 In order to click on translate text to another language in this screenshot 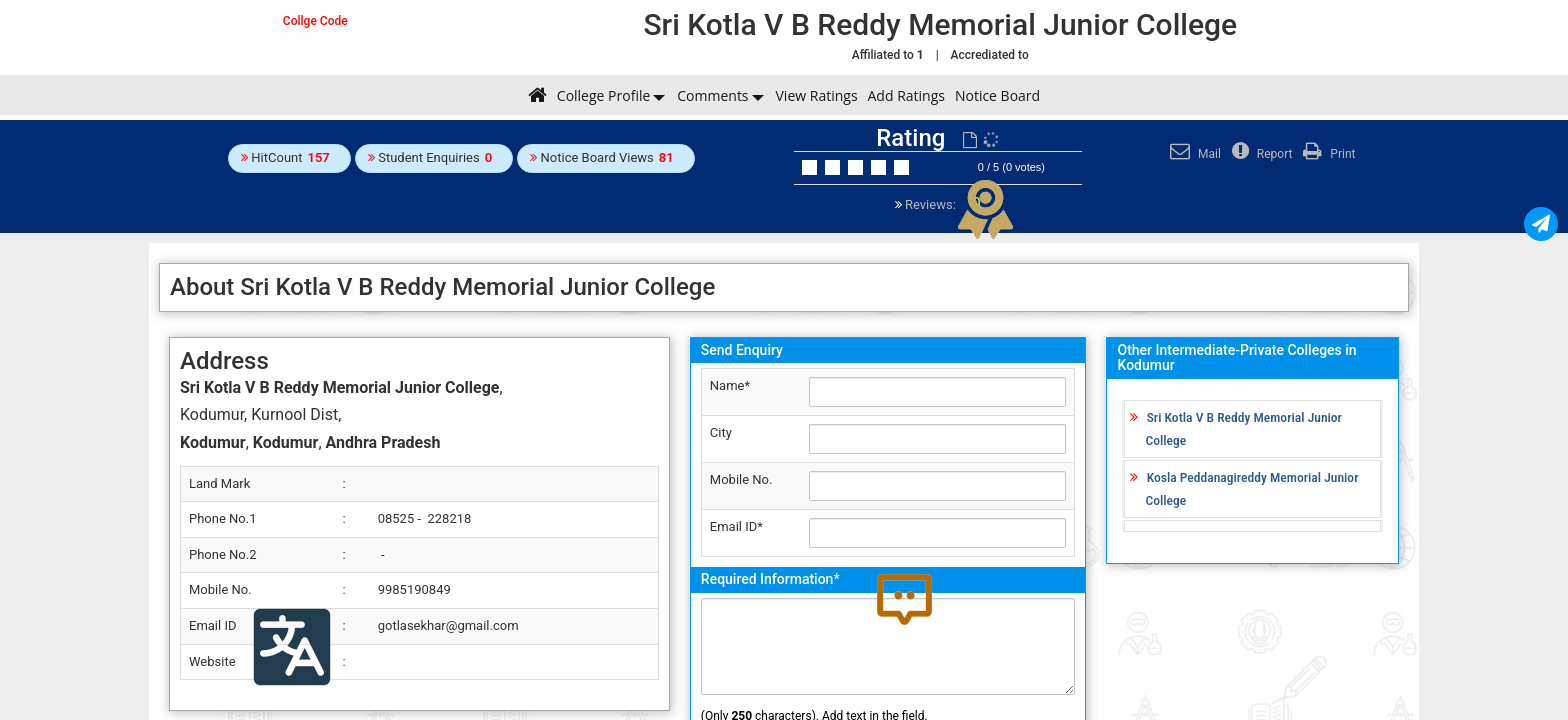, I will do `click(292, 647)`.